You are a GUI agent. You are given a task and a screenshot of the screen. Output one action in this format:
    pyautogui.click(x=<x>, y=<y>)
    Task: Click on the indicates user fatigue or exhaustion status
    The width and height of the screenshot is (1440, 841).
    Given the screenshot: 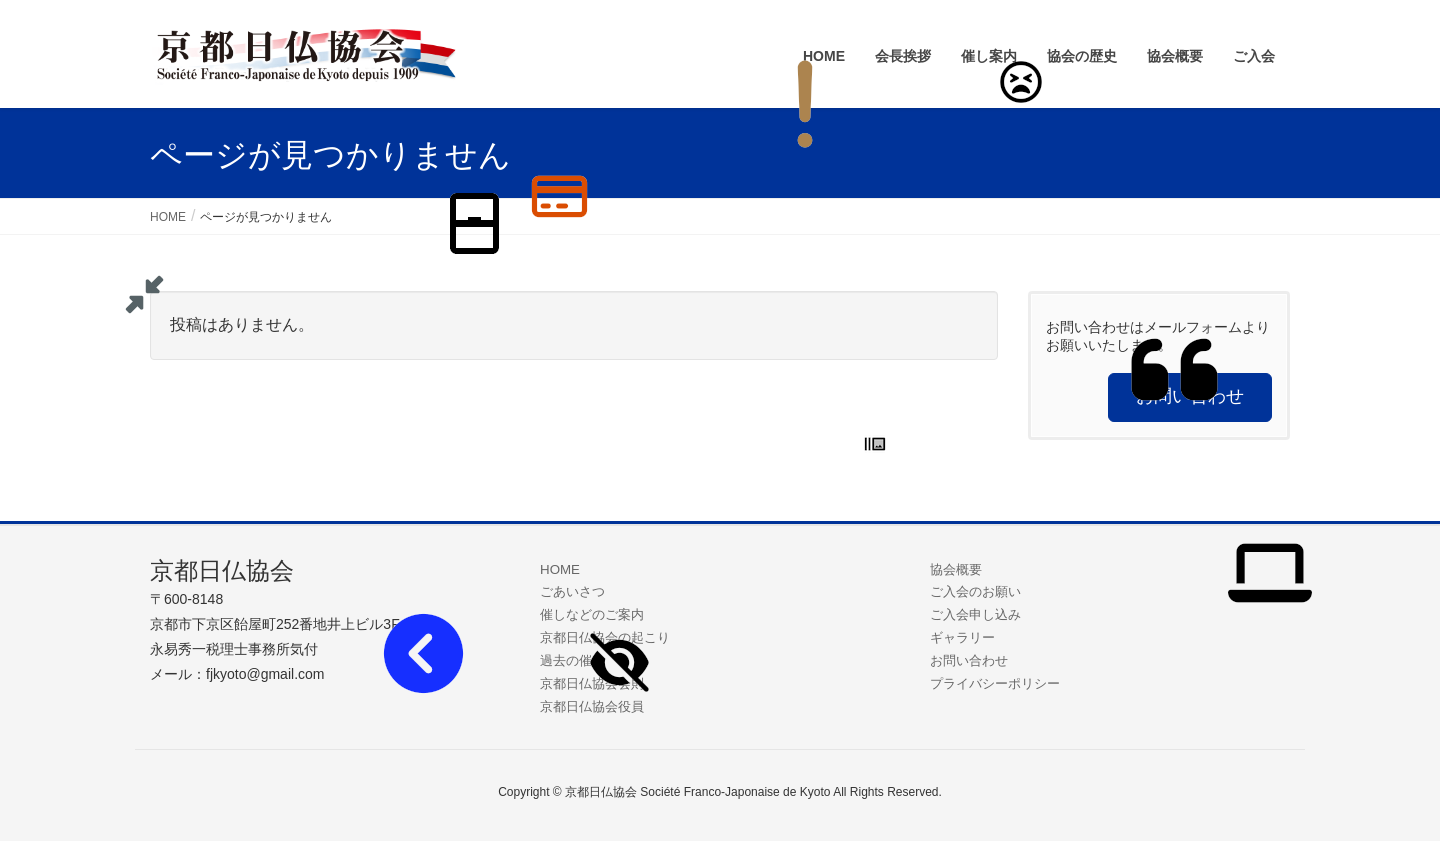 What is the action you would take?
    pyautogui.click(x=1021, y=82)
    